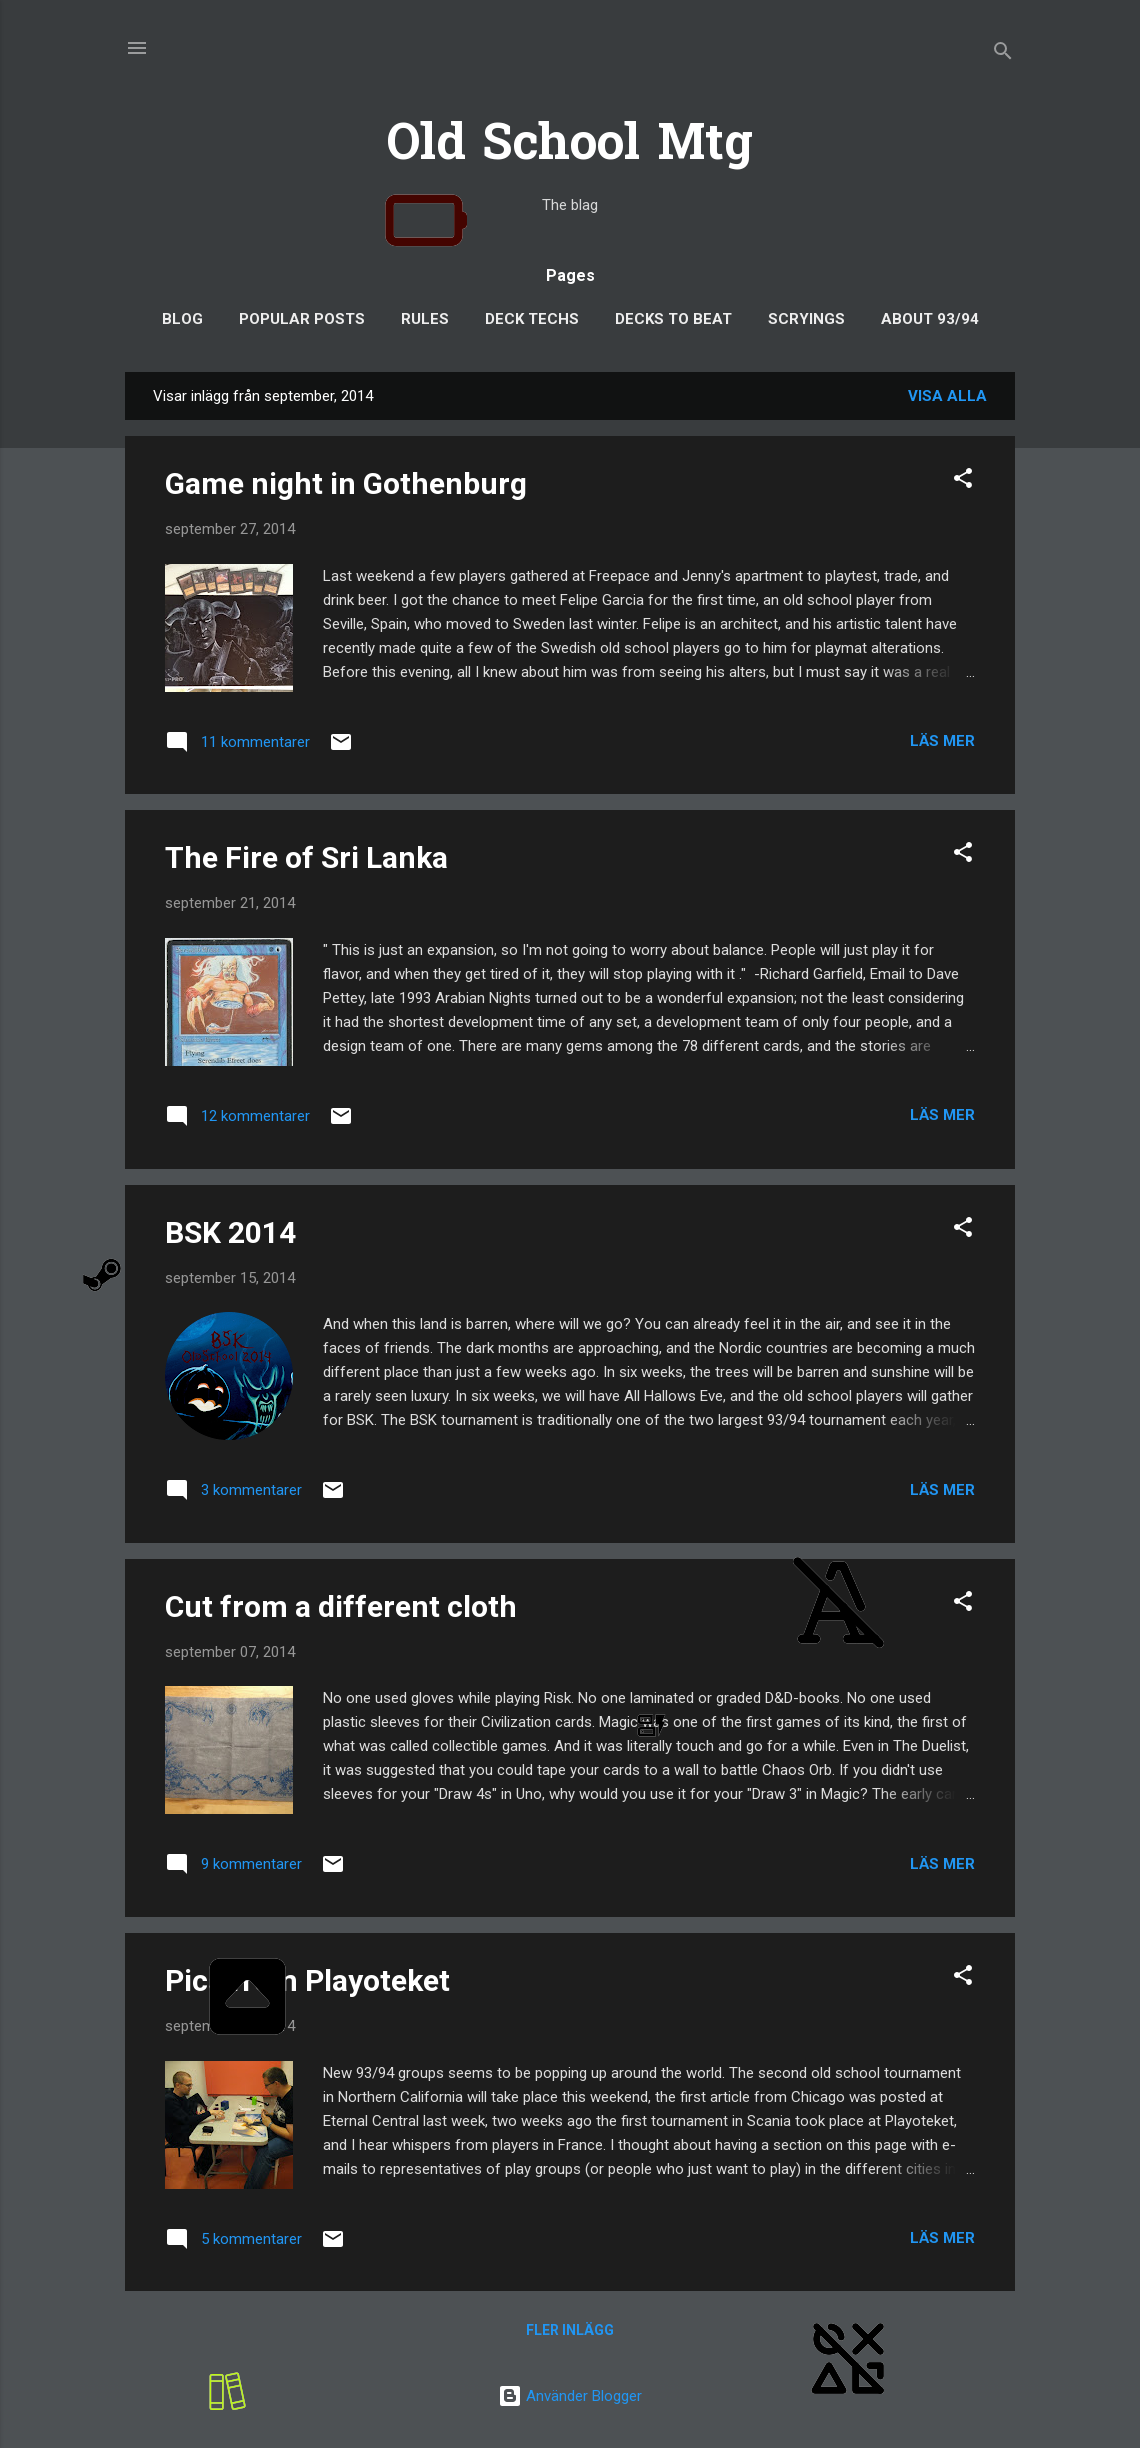 This screenshot has width=1140, height=2448. Describe the element at coordinates (424, 216) in the screenshot. I see `indicates empty battery status` at that location.